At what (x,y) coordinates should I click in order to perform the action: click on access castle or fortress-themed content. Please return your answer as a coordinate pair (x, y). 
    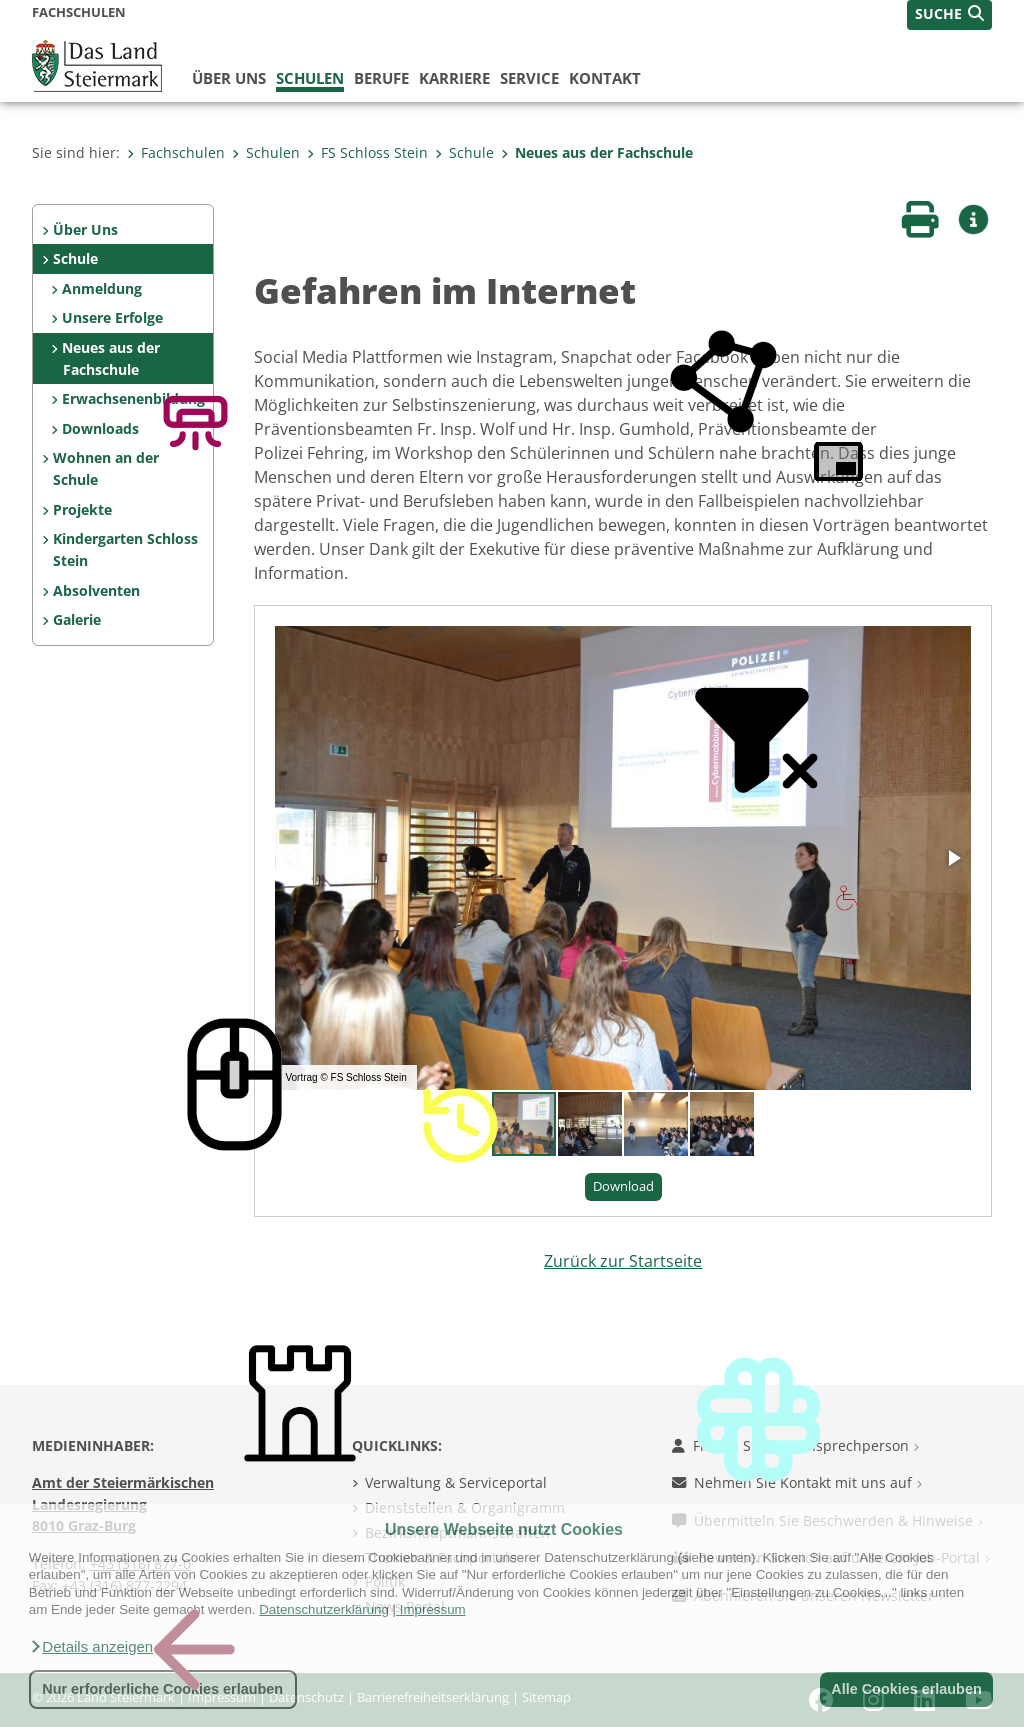
    Looking at the image, I should click on (300, 1401).